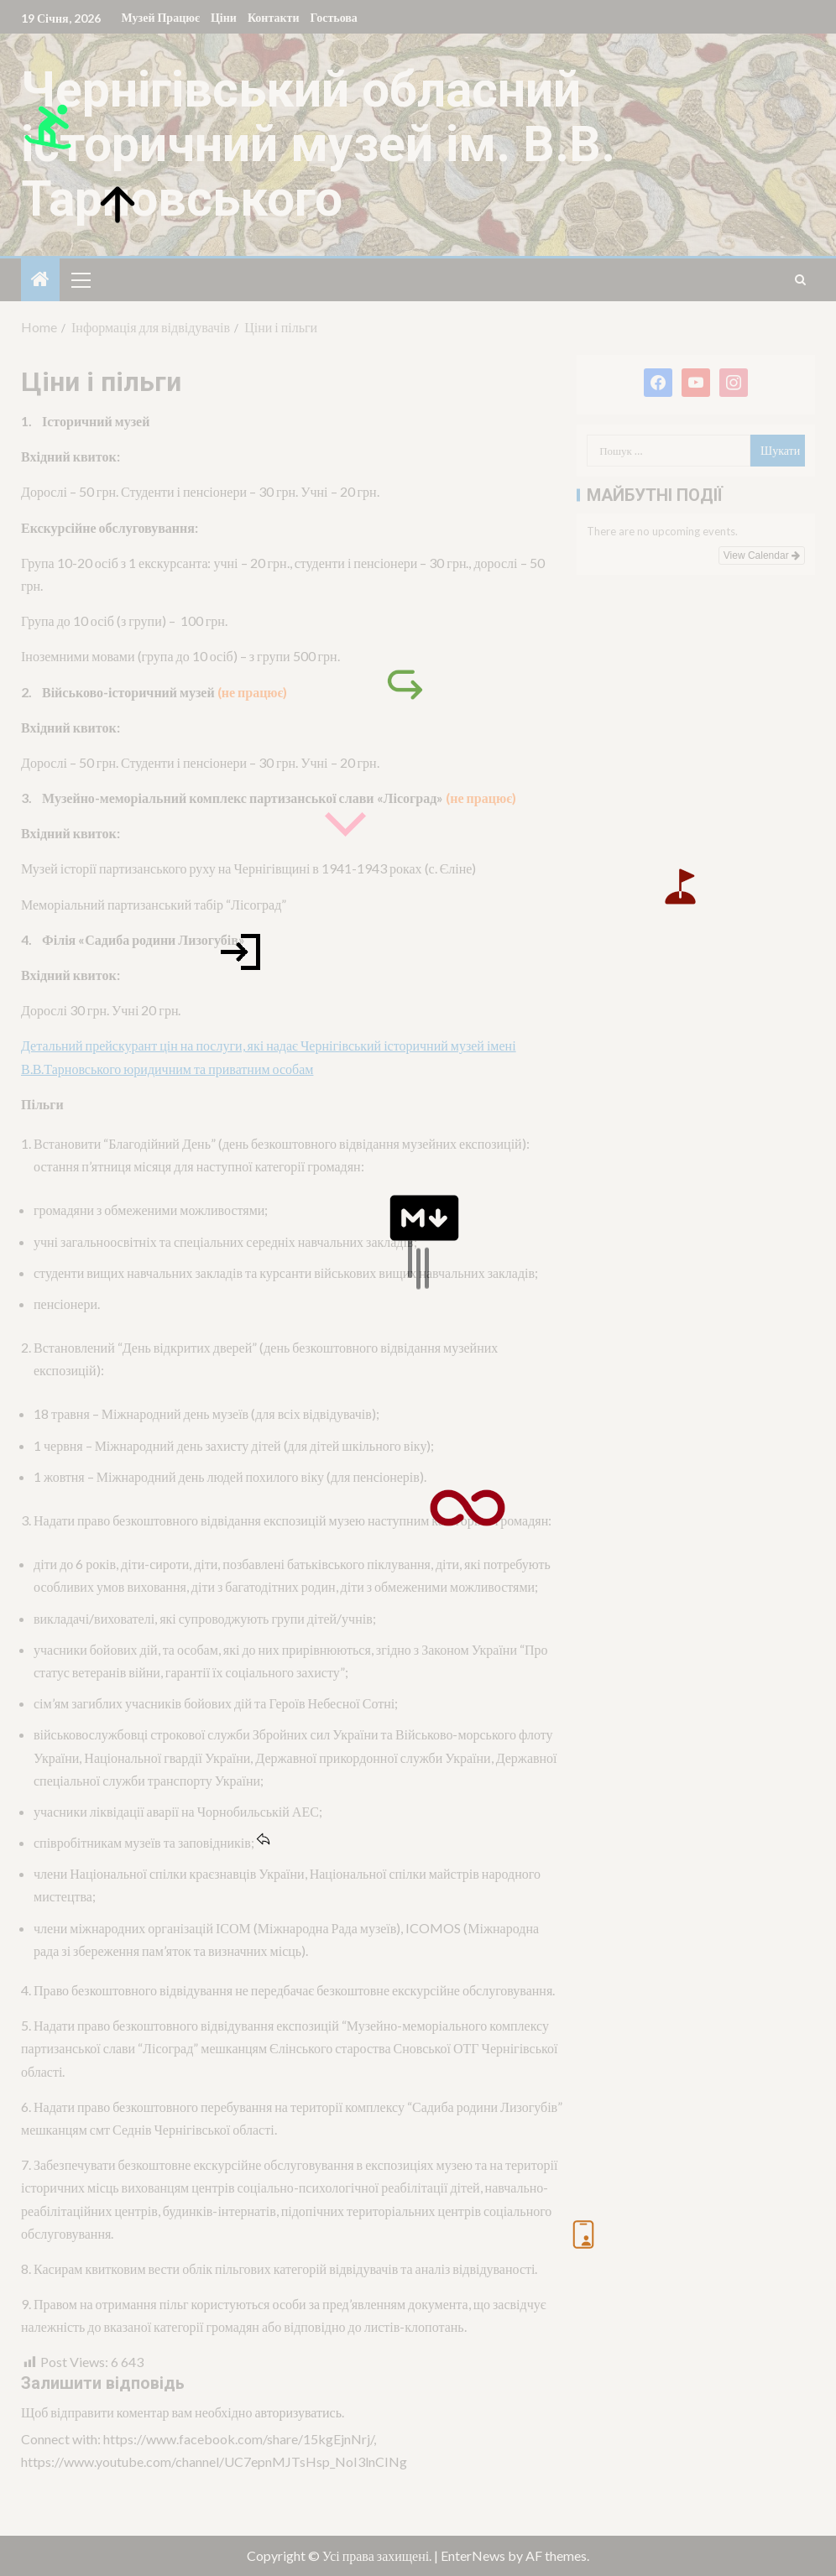  I want to click on redo last action, so click(405, 683).